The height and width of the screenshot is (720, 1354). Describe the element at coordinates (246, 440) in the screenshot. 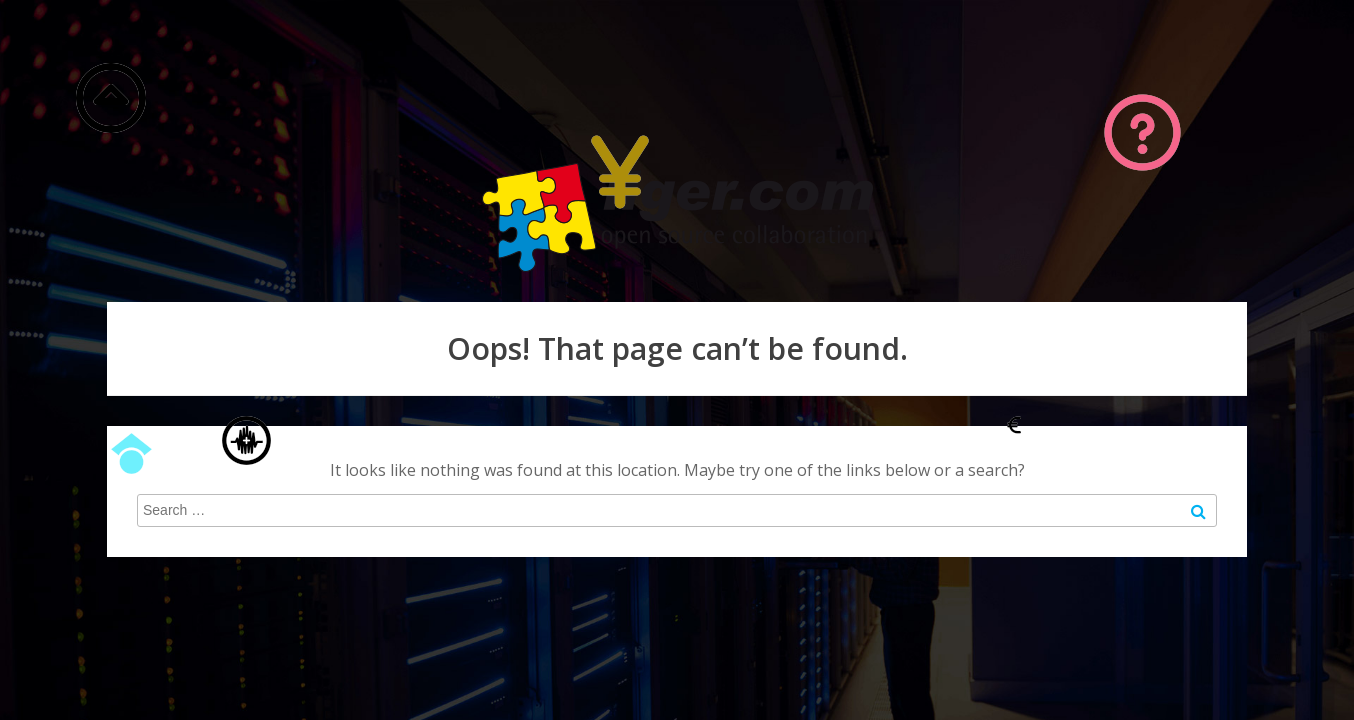

I see `creative commons sampling plus license indicator` at that location.